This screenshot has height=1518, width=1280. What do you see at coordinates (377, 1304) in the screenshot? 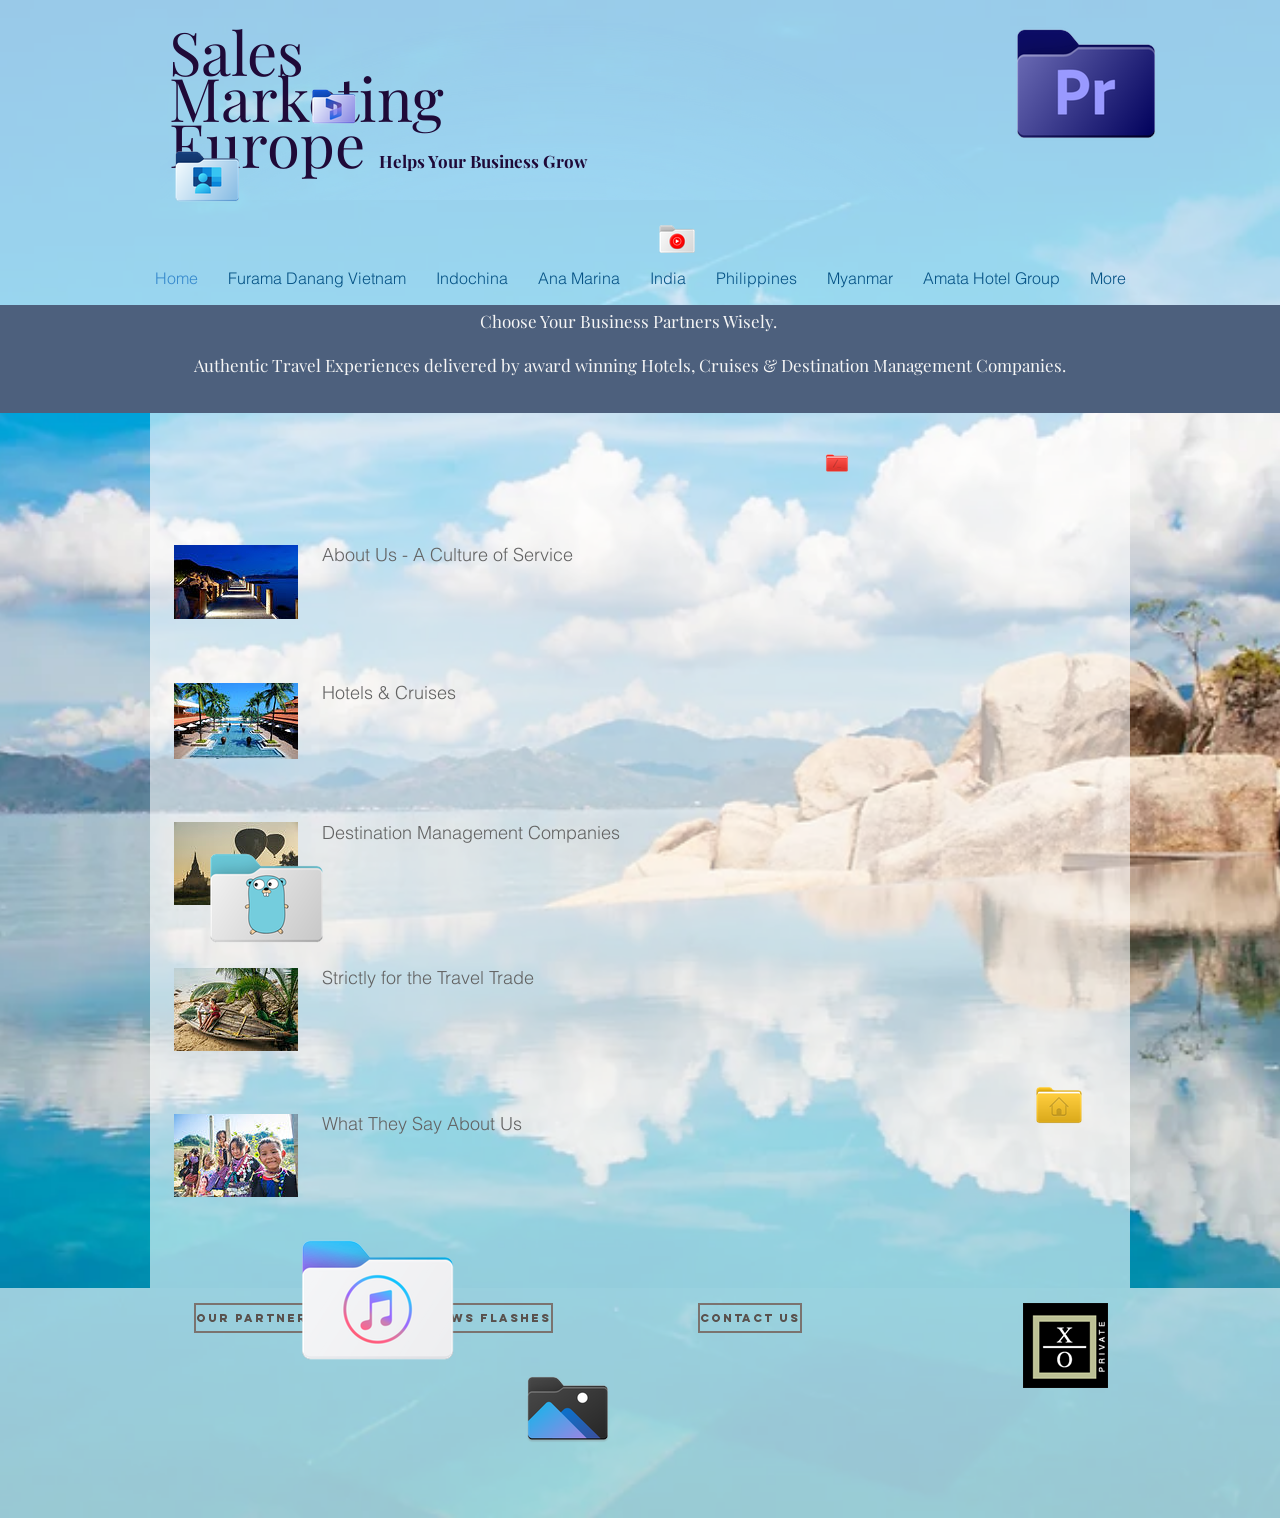
I see `open folder containing apple music files` at bounding box center [377, 1304].